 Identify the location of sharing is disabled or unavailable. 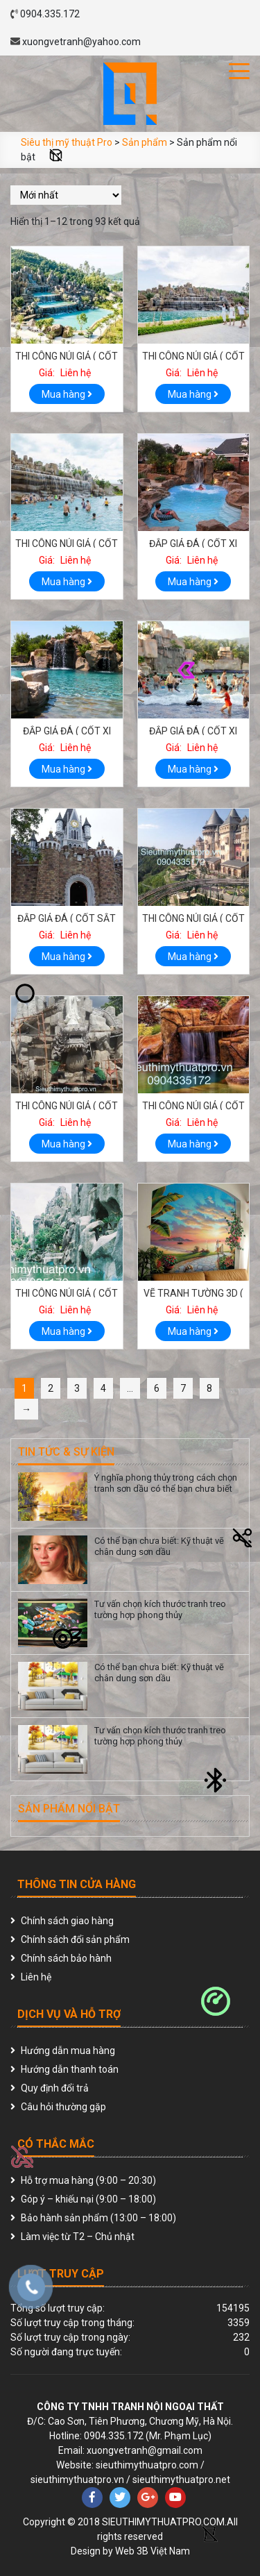
(242, 1538).